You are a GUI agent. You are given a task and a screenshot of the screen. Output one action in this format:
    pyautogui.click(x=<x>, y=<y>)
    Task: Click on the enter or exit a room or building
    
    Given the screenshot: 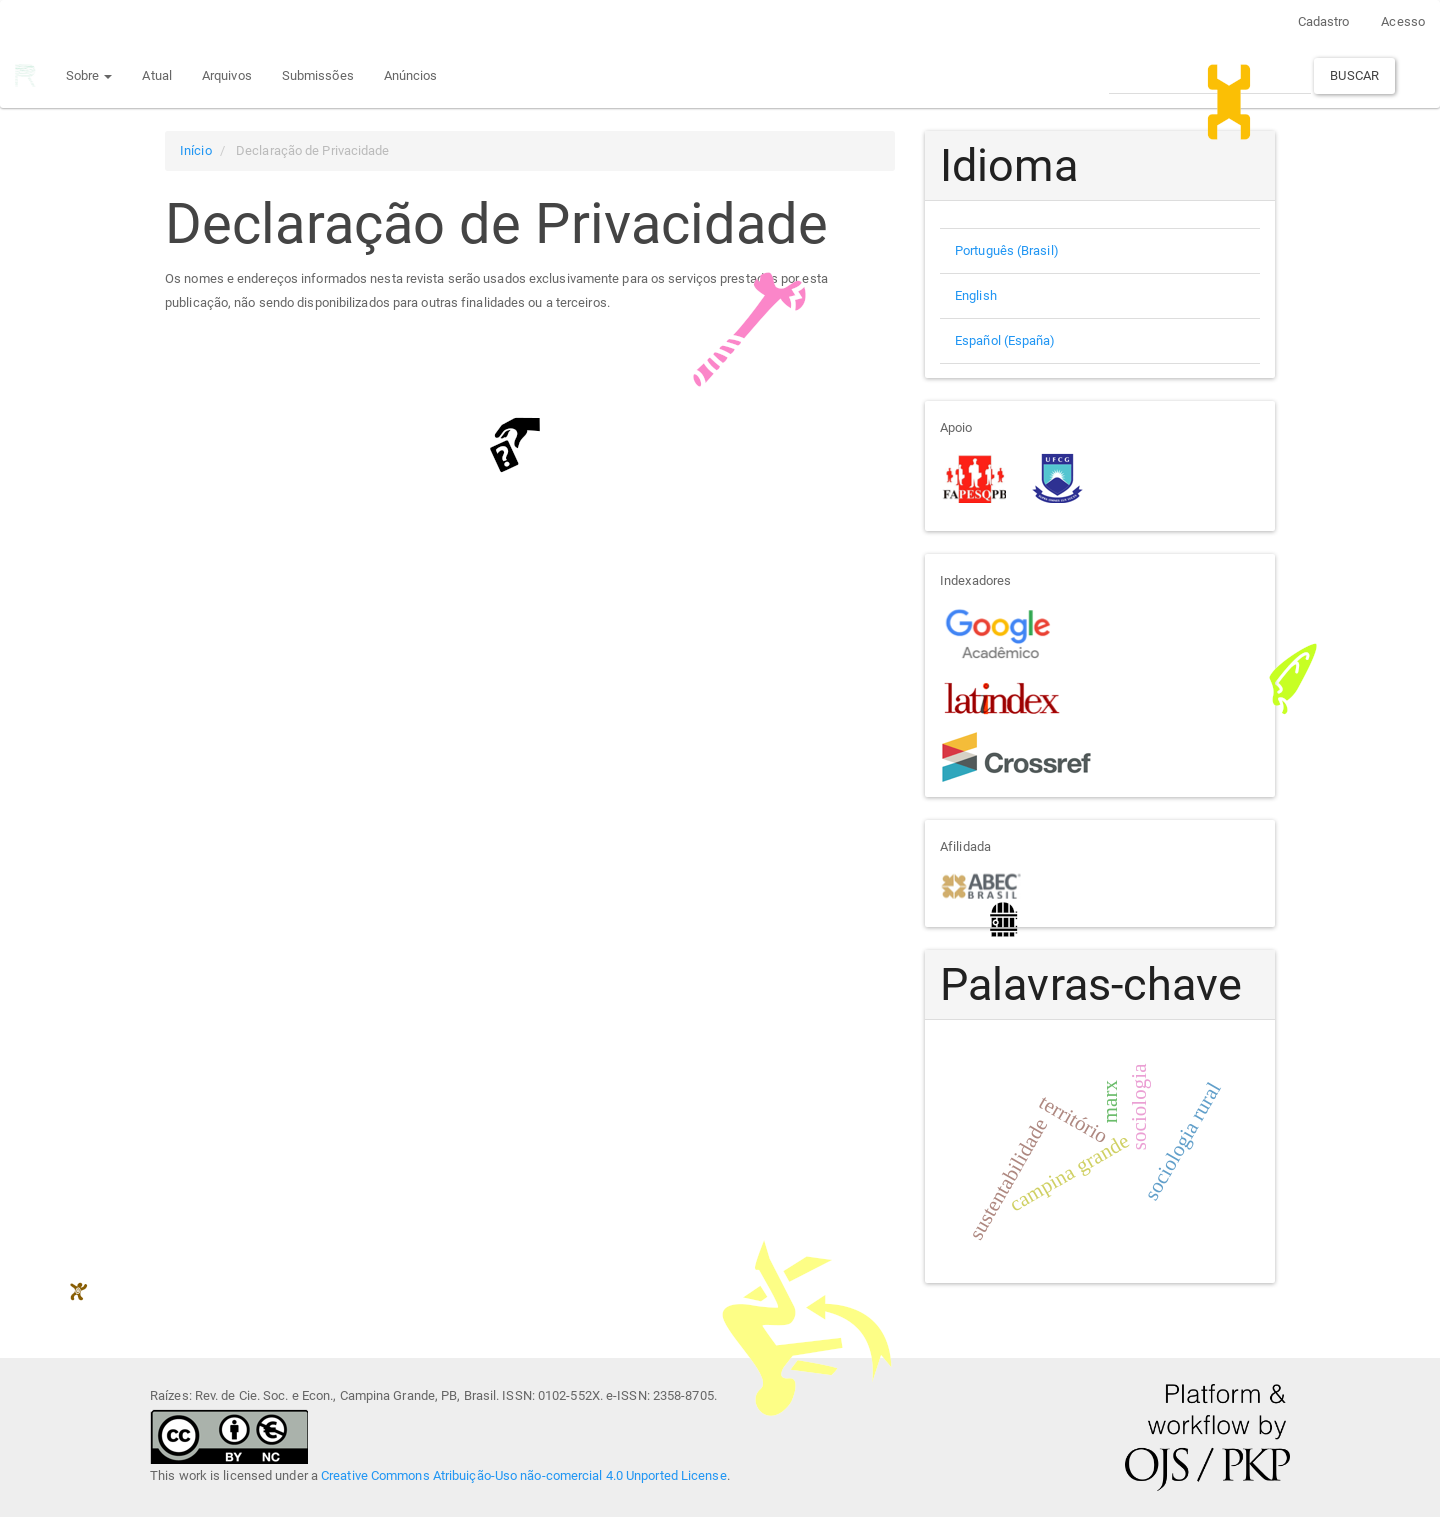 What is the action you would take?
    pyautogui.click(x=1002, y=919)
    